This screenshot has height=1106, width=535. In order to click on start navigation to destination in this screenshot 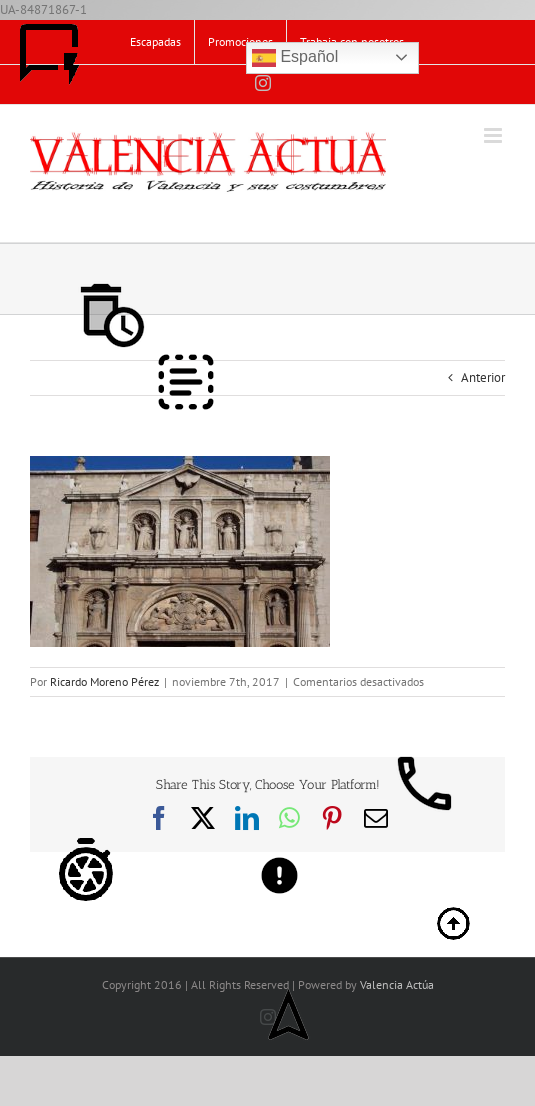, I will do `click(288, 1015)`.